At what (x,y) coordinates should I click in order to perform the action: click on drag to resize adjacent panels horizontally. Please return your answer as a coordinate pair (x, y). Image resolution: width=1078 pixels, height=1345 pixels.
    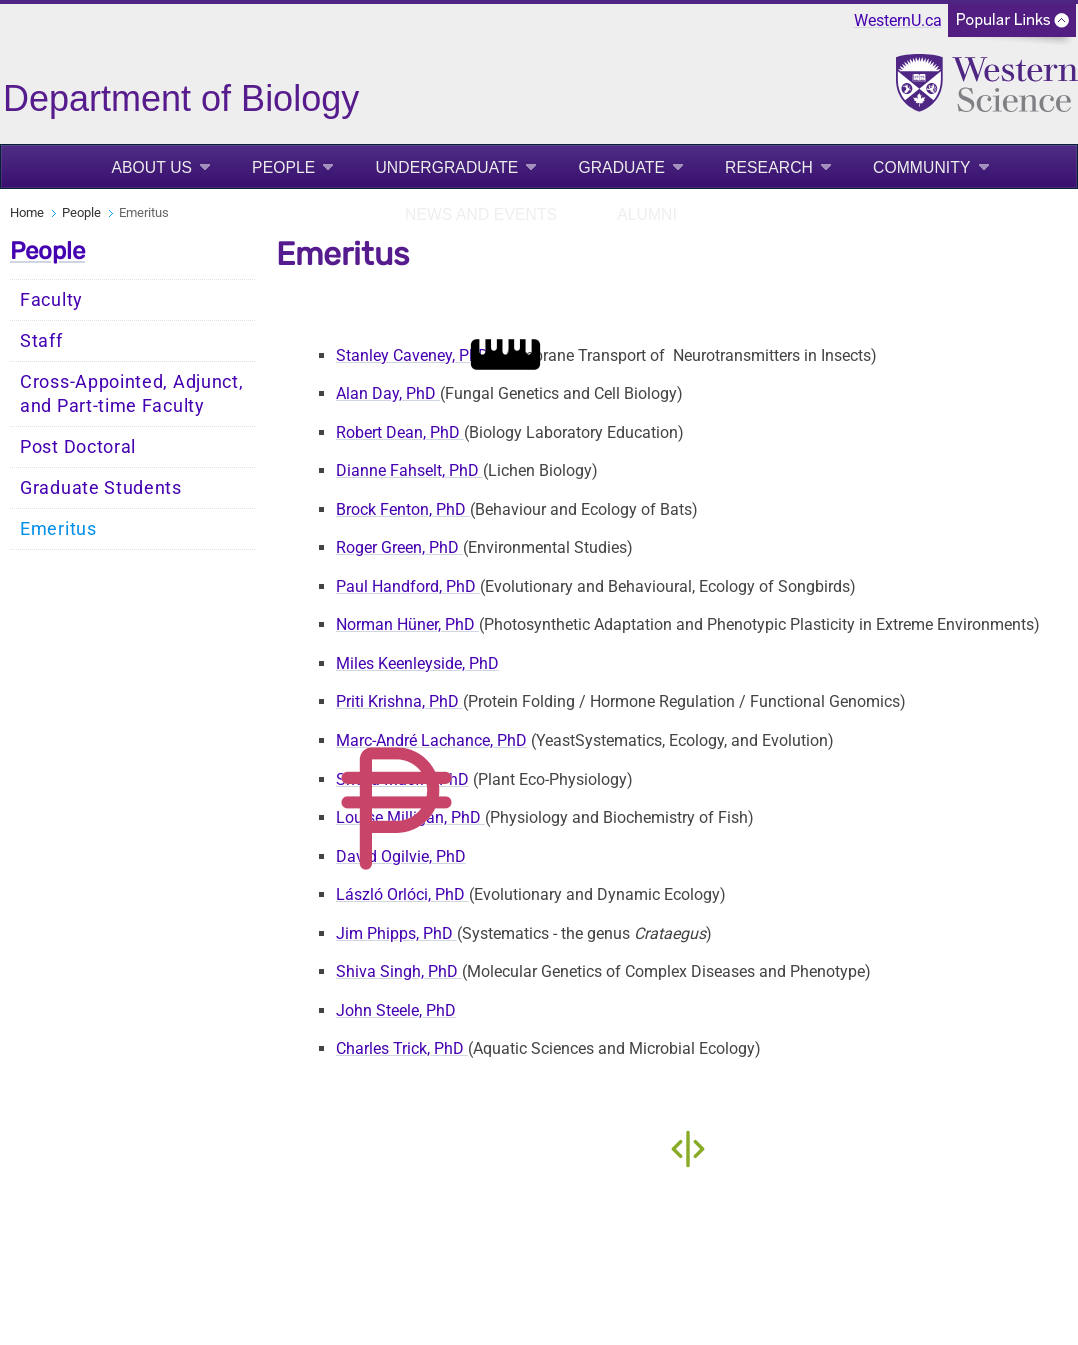
    Looking at the image, I should click on (688, 1149).